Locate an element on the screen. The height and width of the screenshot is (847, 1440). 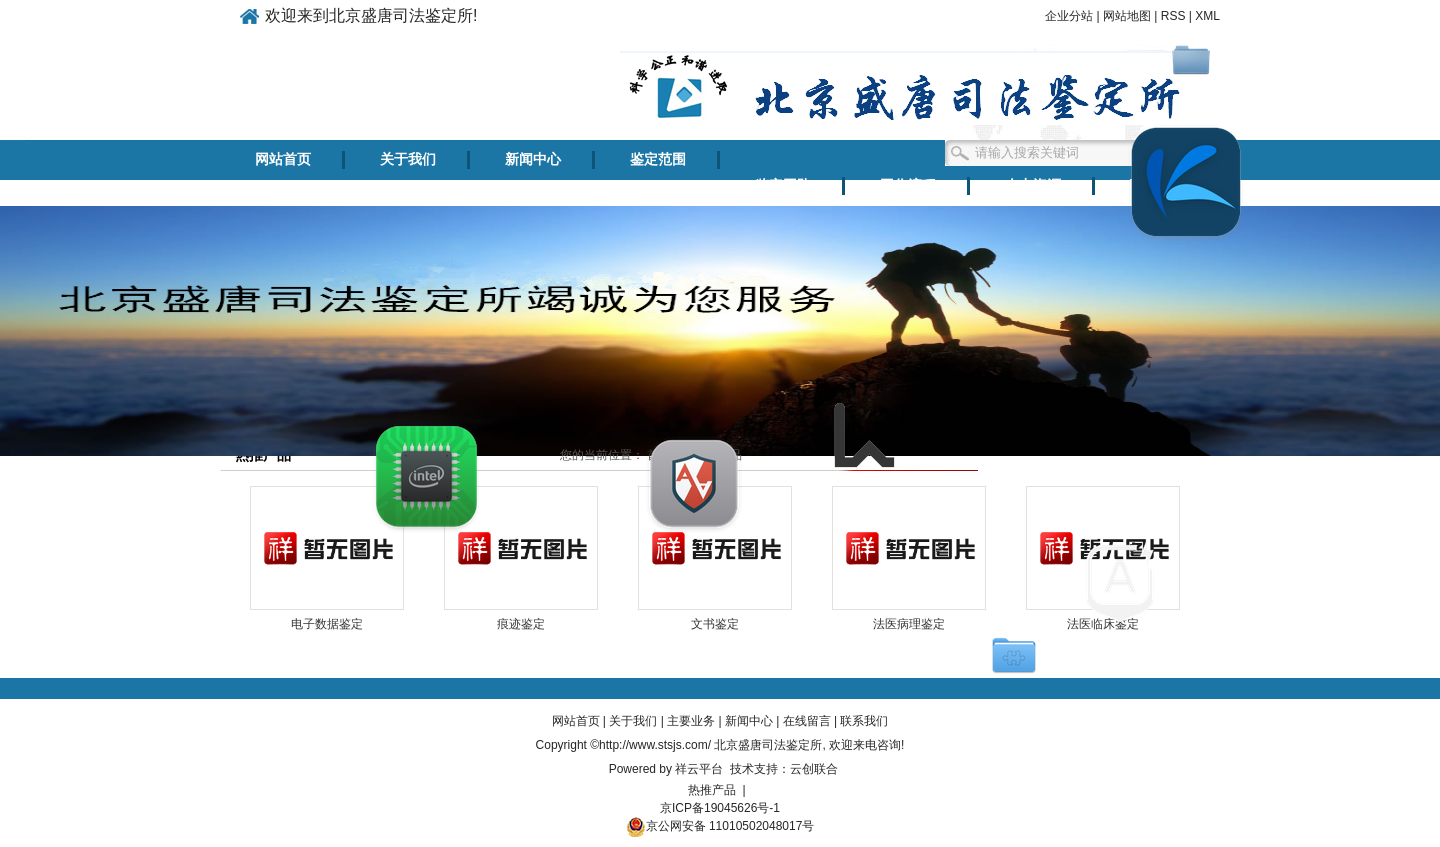
open apparmor security preferences is located at coordinates (694, 485).